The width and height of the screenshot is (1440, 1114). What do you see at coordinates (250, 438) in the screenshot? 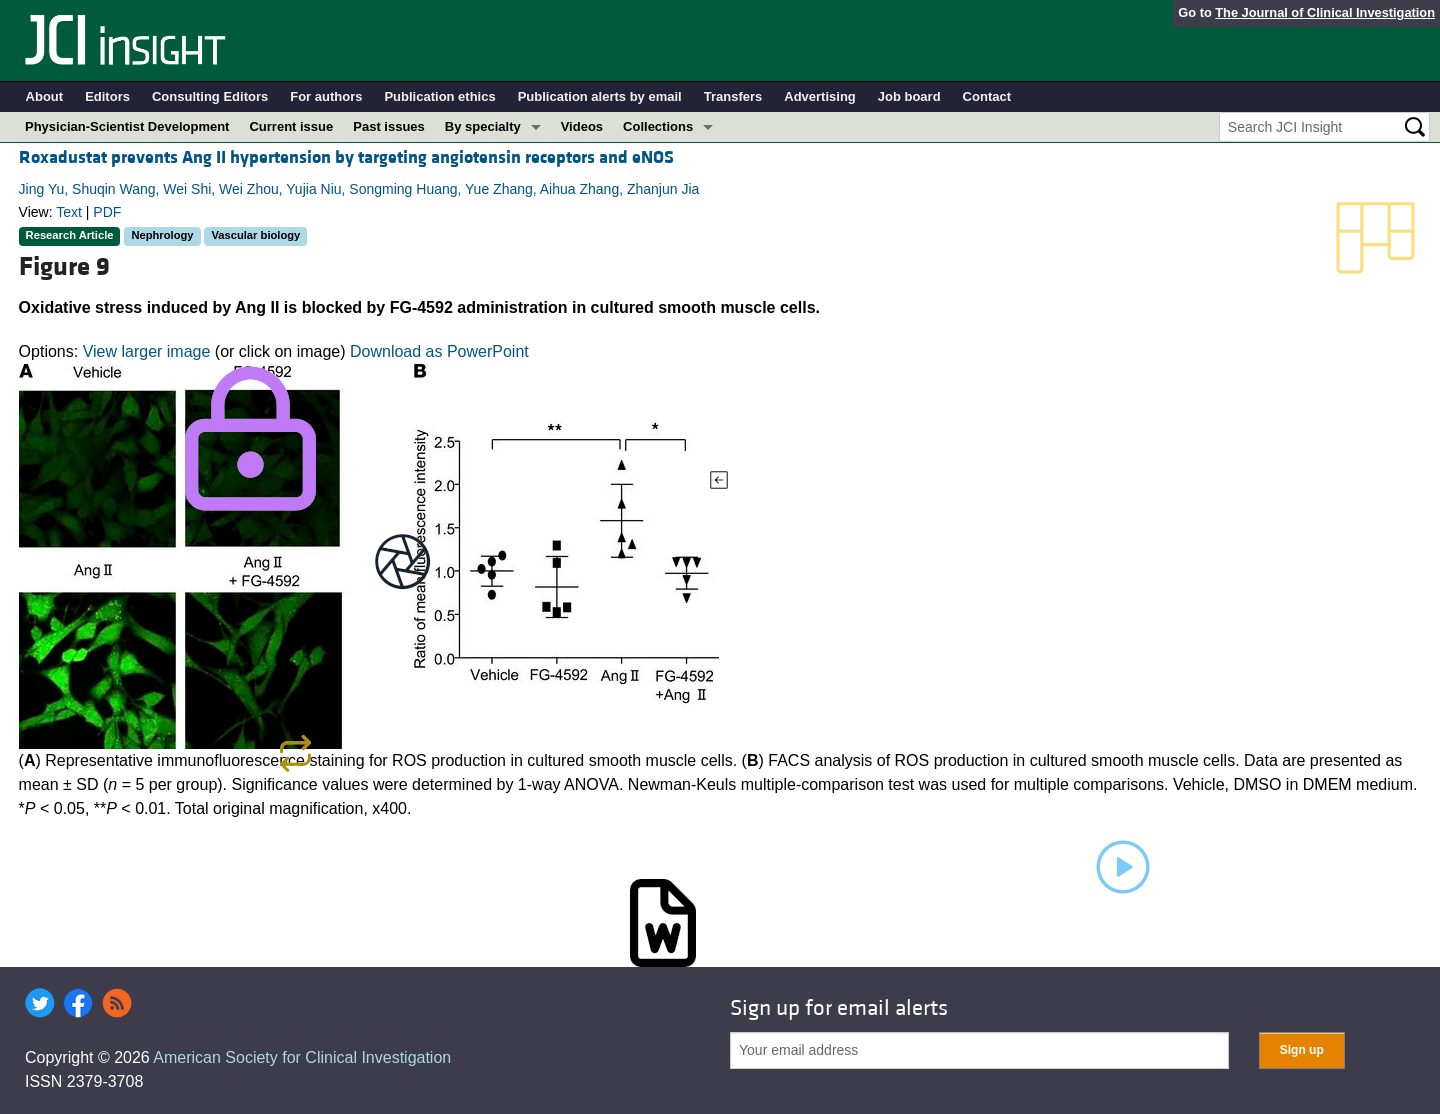
I see `indicates a locked or secured item` at bounding box center [250, 438].